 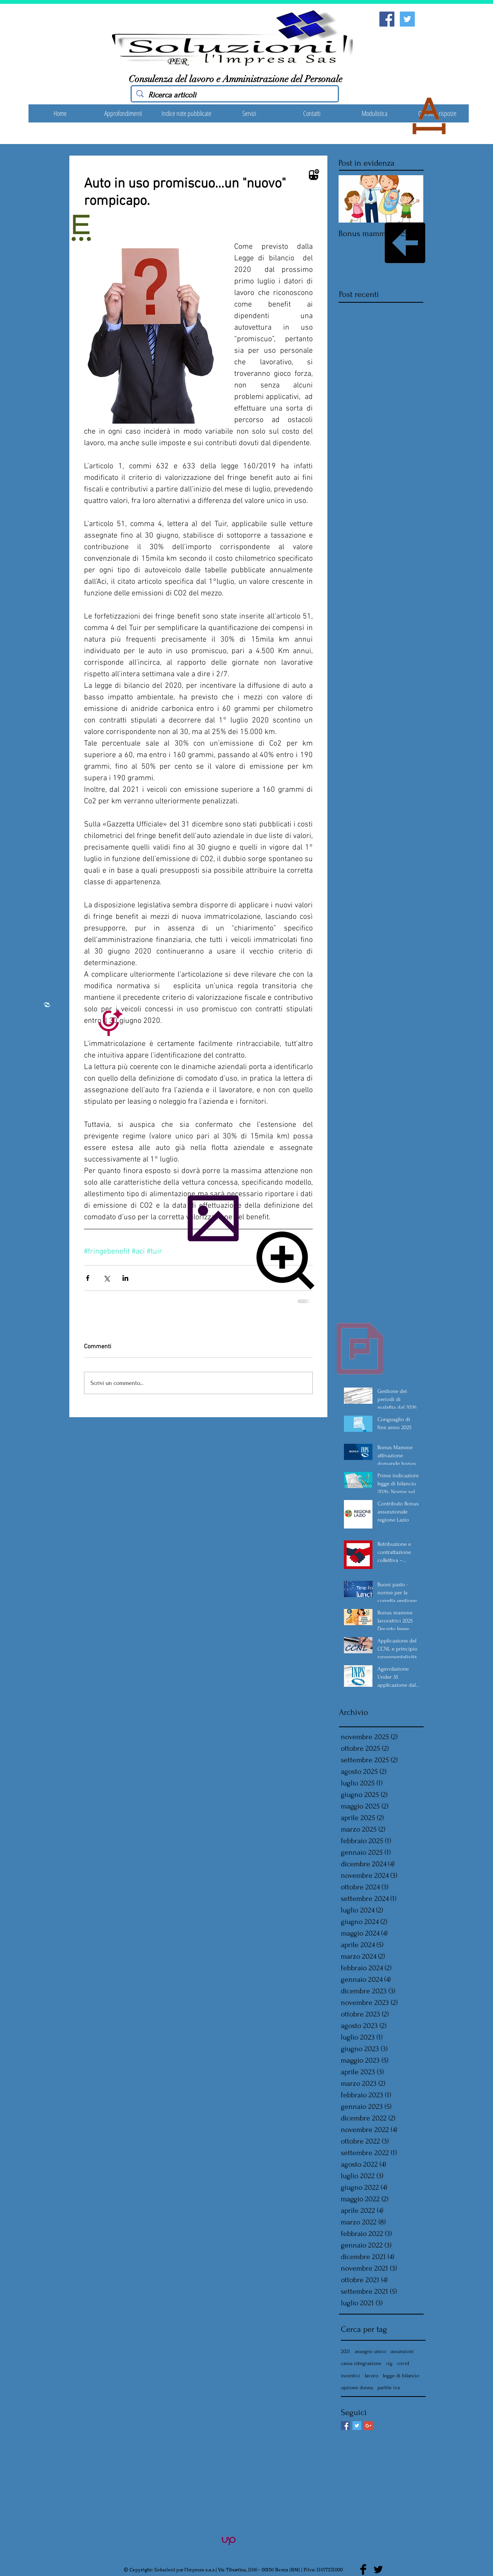 What do you see at coordinates (360, 1349) in the screenshot?
I see `open a PowerPoint presentation file` at bounding box center [360, 1349].